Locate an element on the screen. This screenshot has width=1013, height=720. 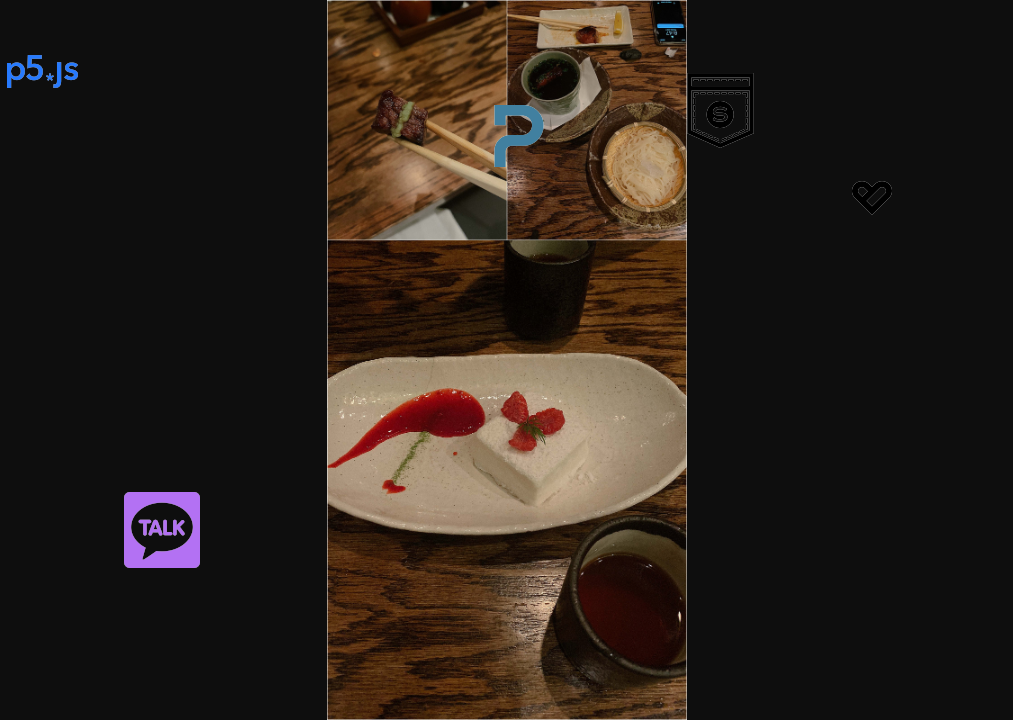
shirtsinbulk brand logo is located at coordinates (720, 110).